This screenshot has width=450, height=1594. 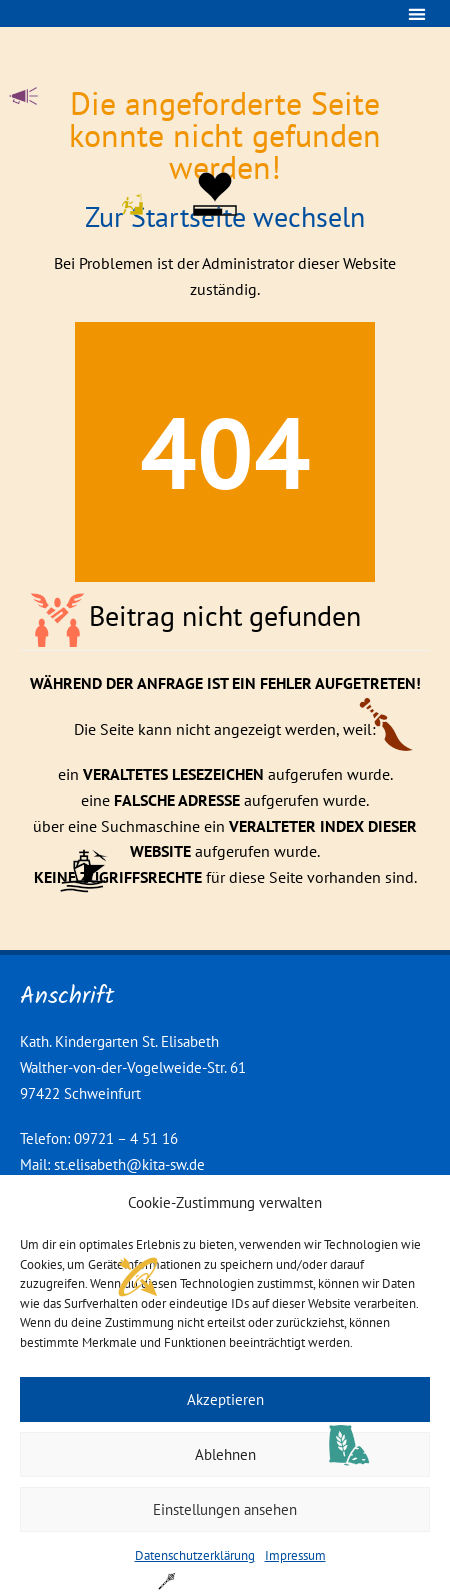 What do you see at coordinates (132, 204) in the screenshot?
I see `track progress toward a goal` at bounding box center [132, 204].